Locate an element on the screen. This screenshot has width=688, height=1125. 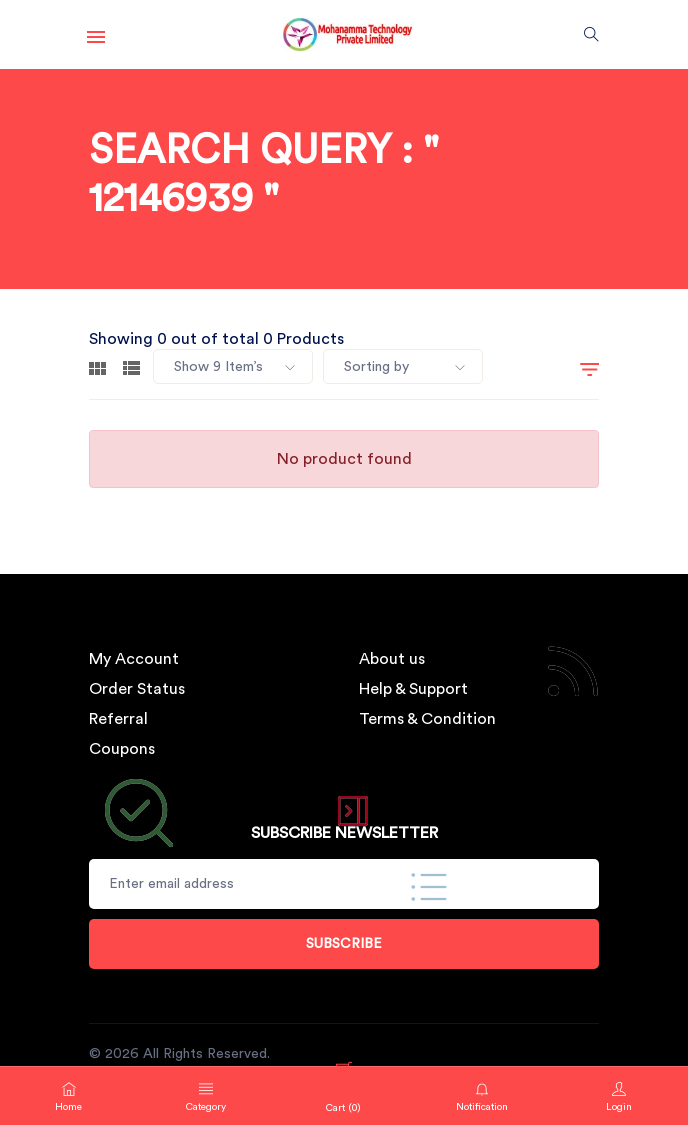
code scan completed successfully is located at coordinates (140, 814).